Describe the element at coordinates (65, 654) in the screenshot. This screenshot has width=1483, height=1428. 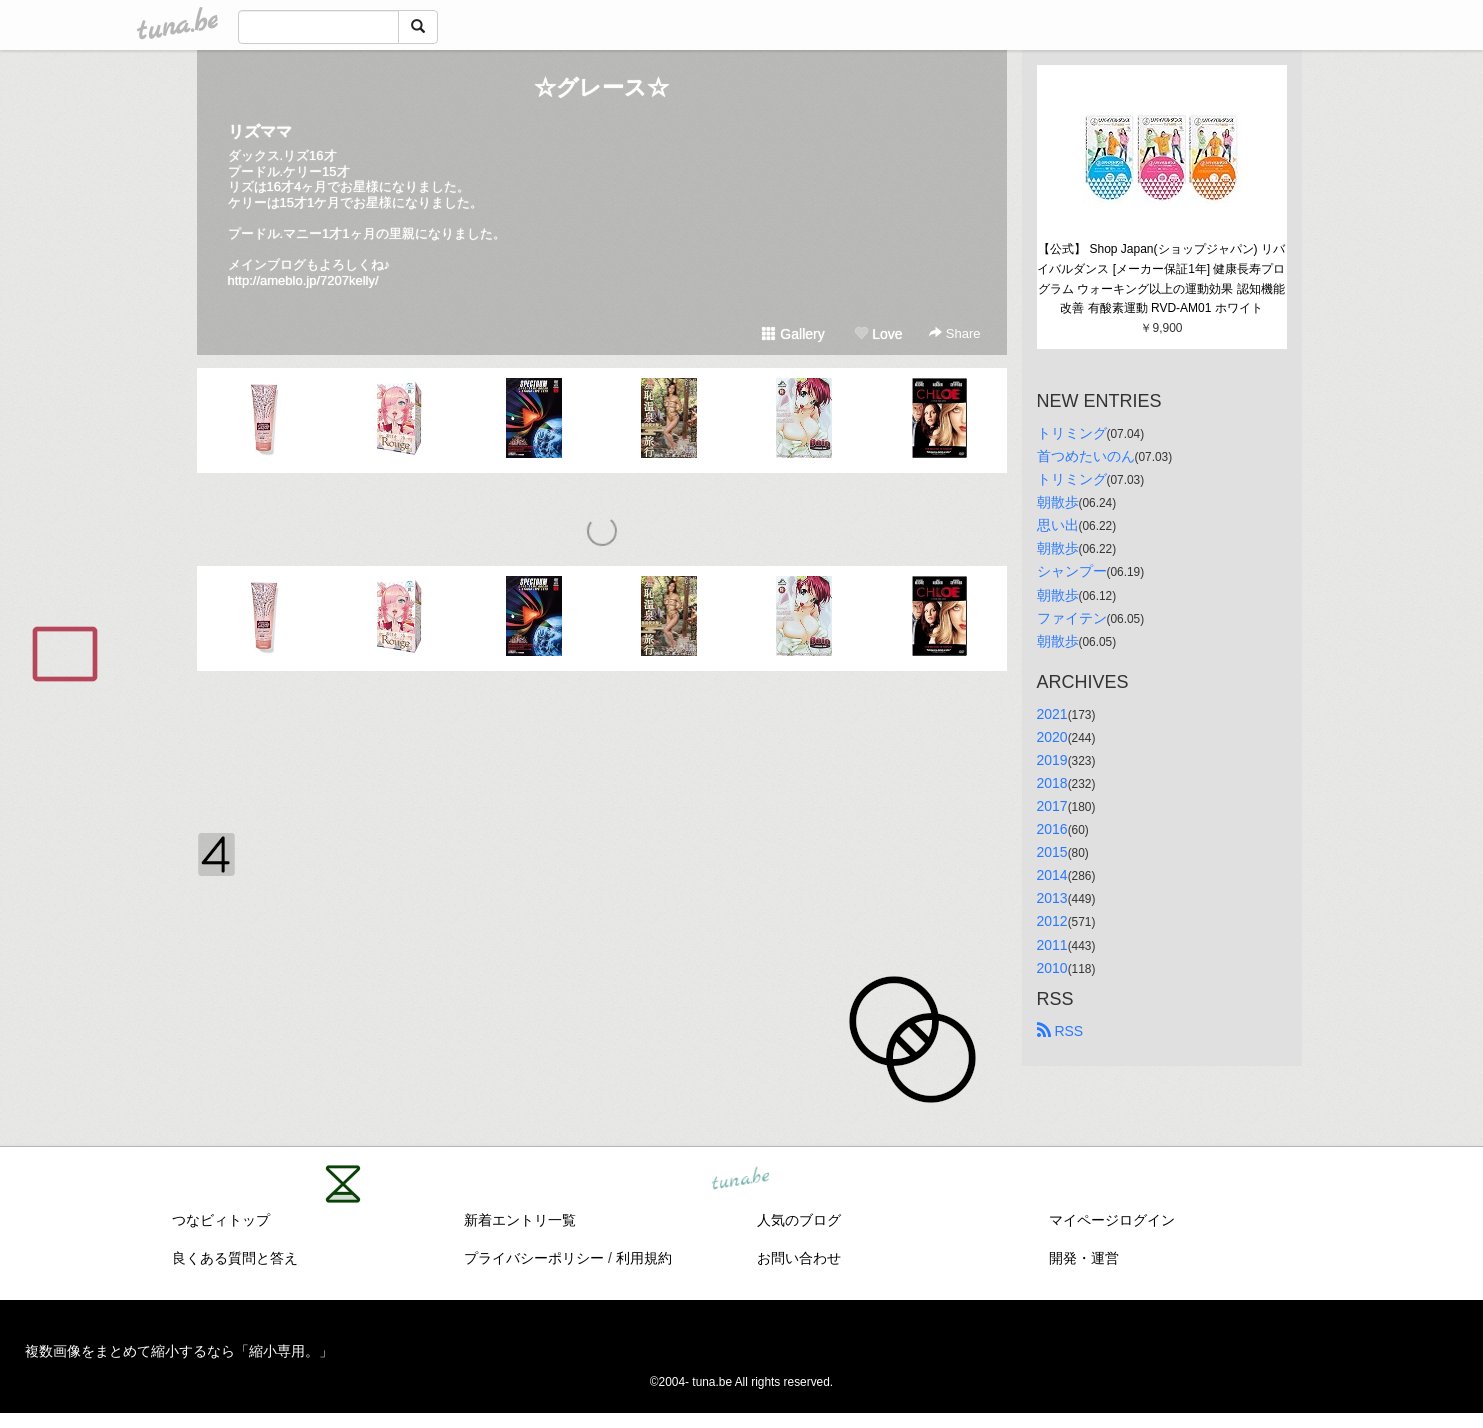
I see `represents a container or frame element` at that location.